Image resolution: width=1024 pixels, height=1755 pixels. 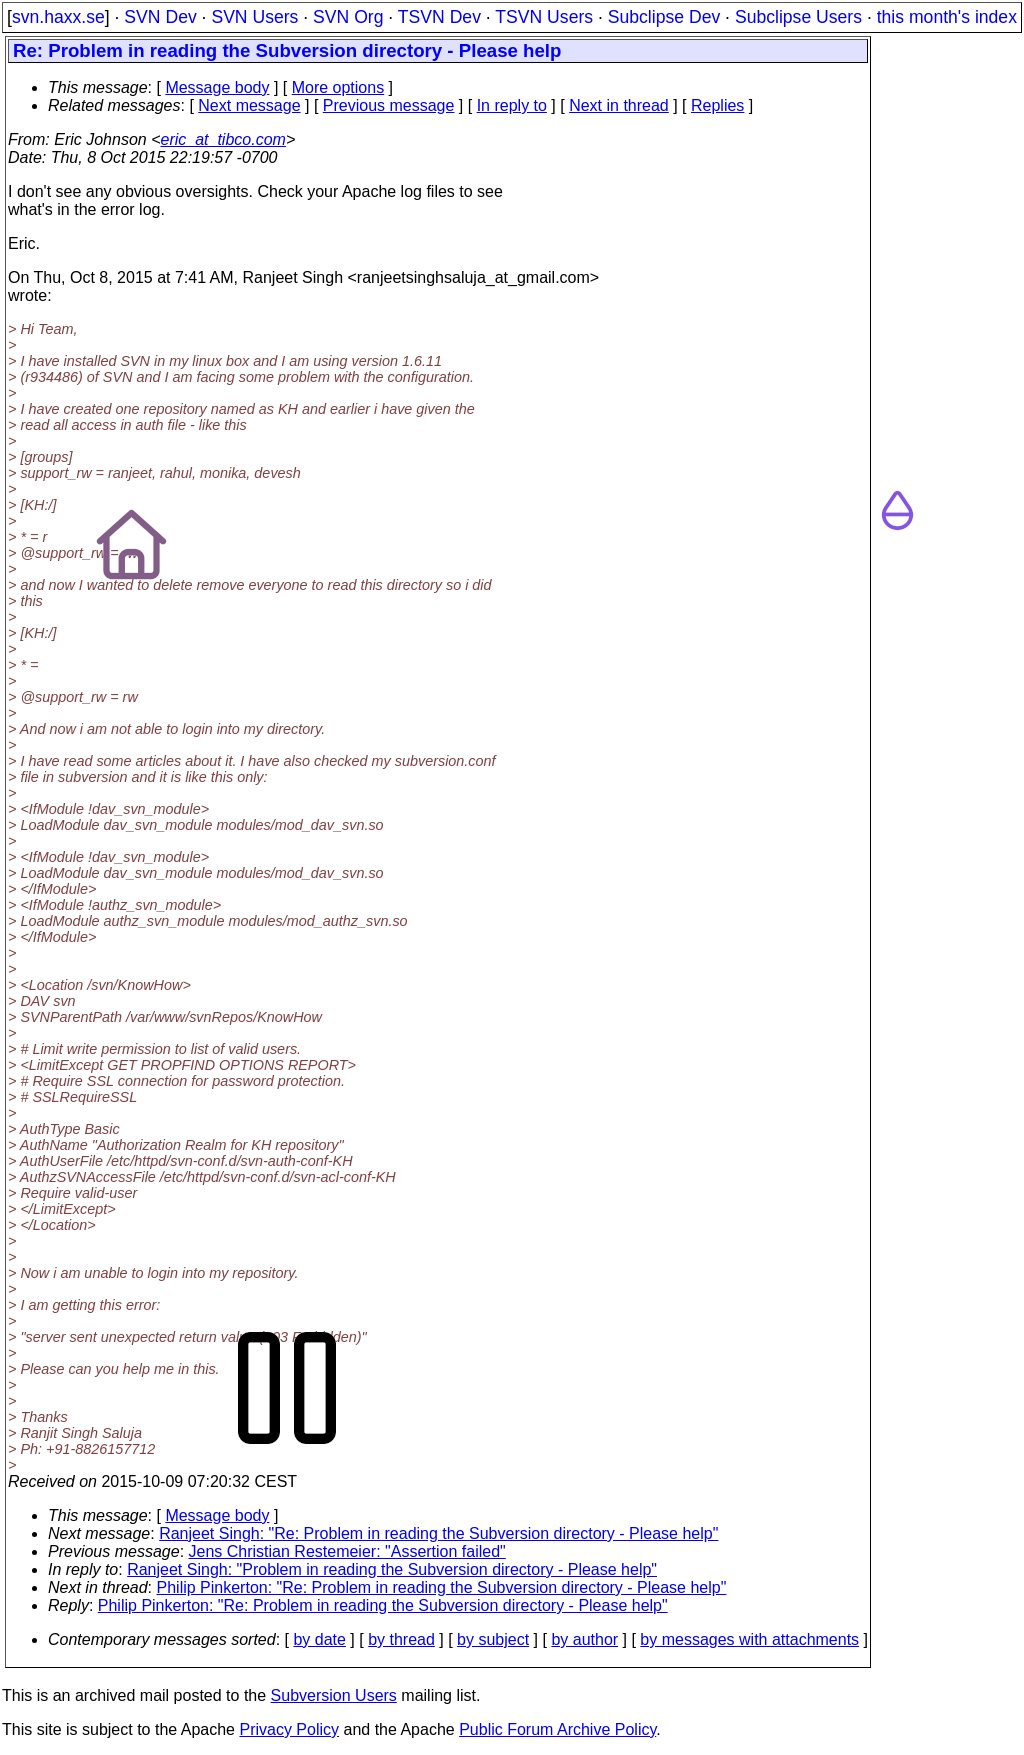 What do you see at coordinates (287, 1388) in the screenshot?
I see `switch to column layout view` at bounding box center [287, 1388].